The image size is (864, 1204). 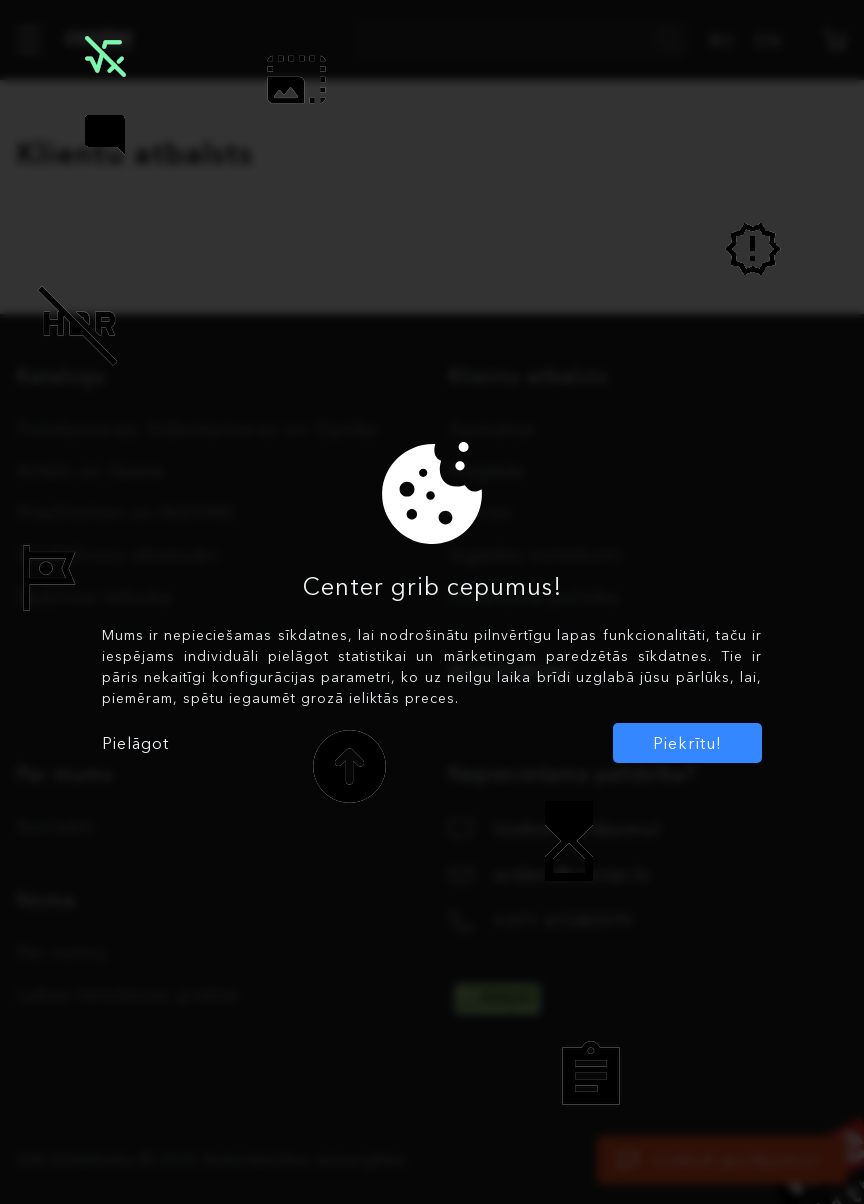 What do you see at coordinates (79, 323) in the screenshot?
I see `disable HDR mode in camera settings` at bounding box center [79, 323].